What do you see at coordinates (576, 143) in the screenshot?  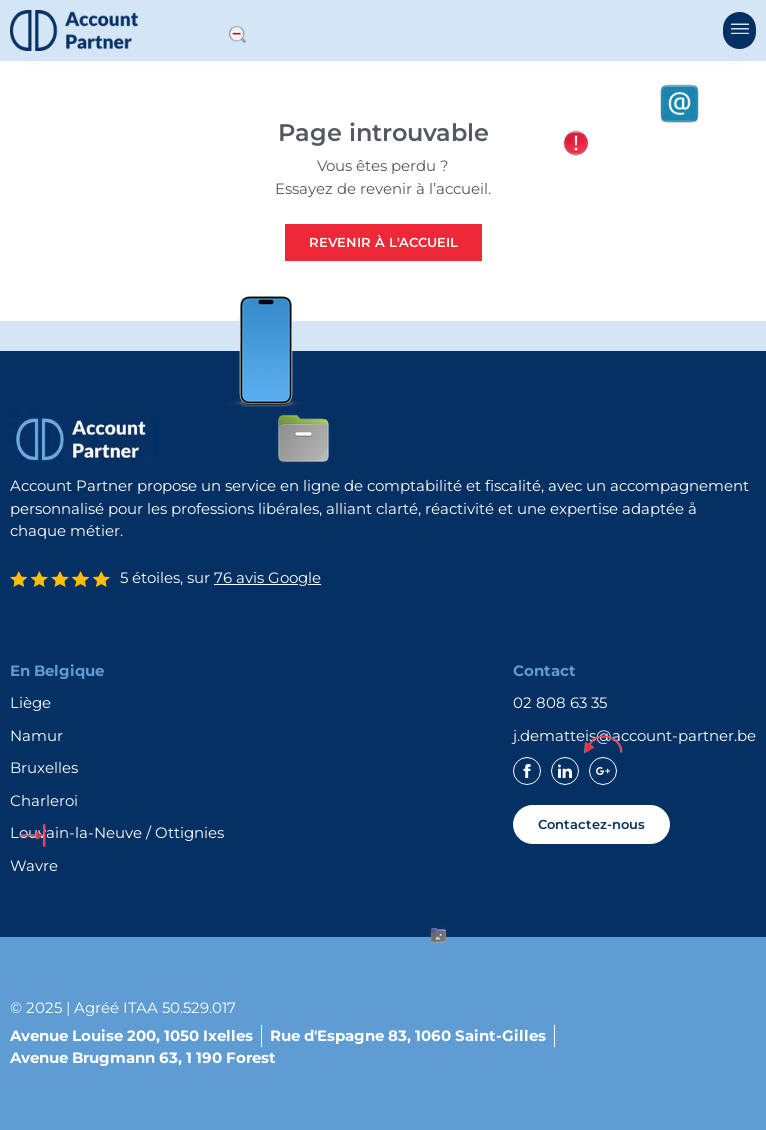 I see `indicates an important alert or warning` at bounding box center [576, 143].